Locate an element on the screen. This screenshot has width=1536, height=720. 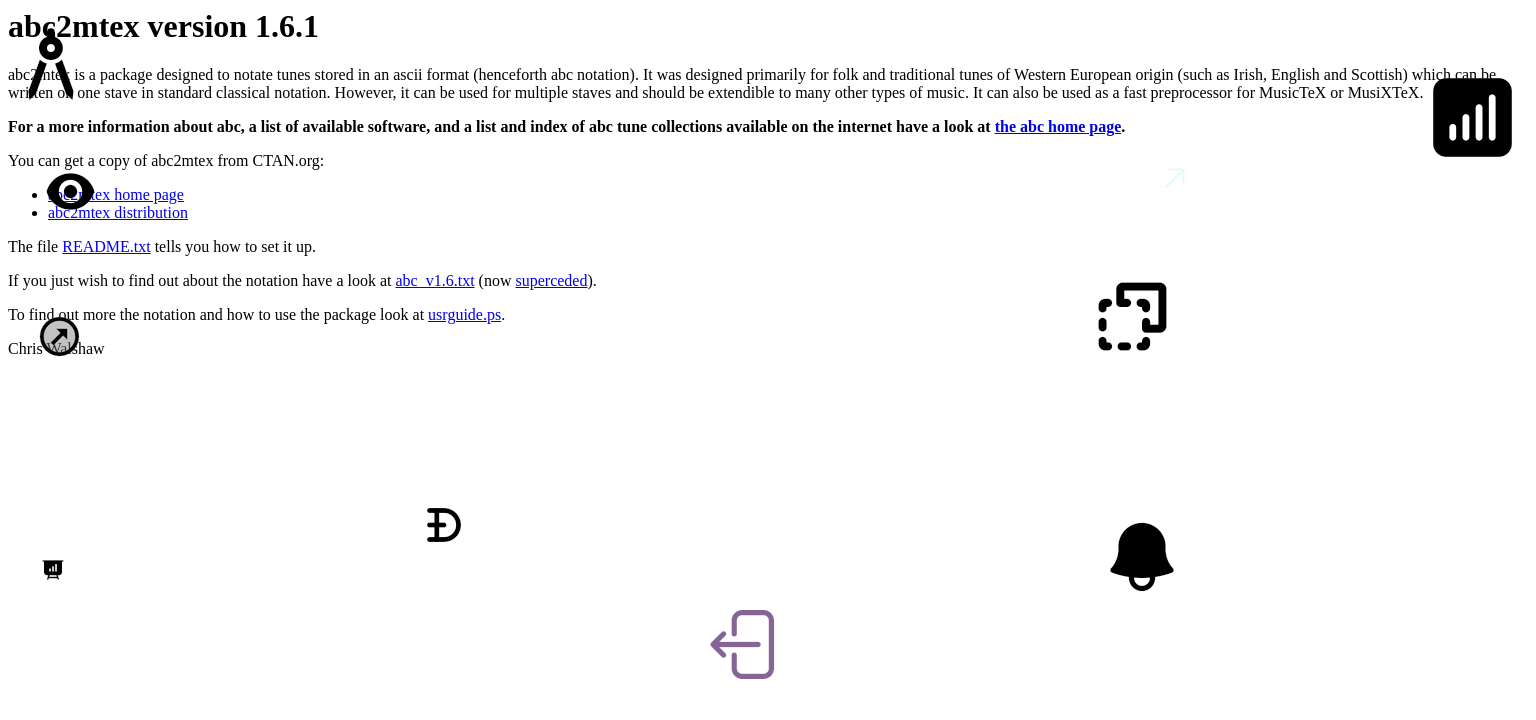
log out of your account is located at coordinates (747, 644).